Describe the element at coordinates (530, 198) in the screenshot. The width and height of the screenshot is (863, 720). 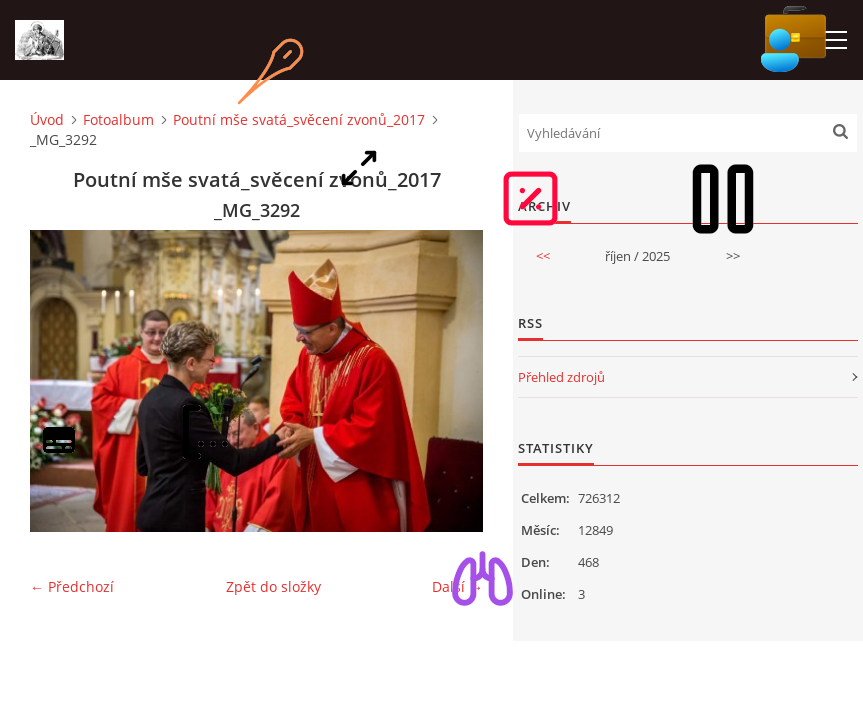
I see `view discount or percentage-based pricing` at that location.